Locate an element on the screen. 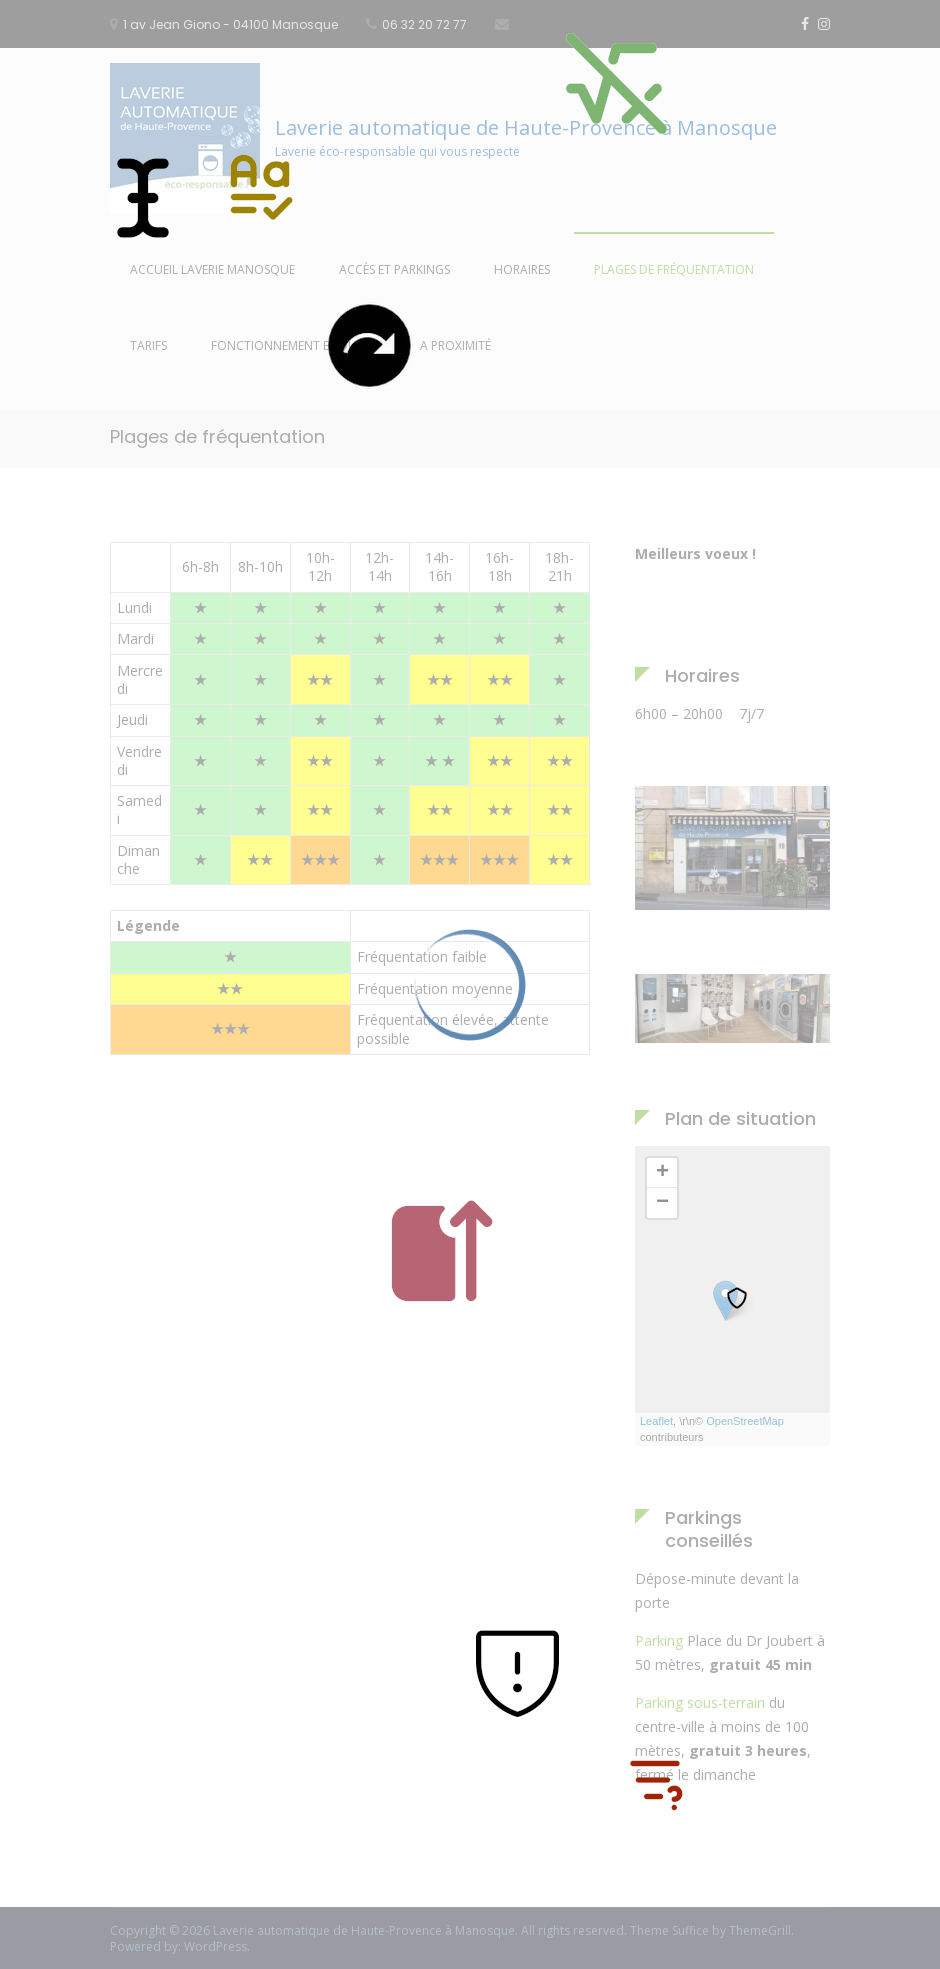 The height and width of the screenshot is (1969, 940). skip to next scheduled task or plan is located at coordinates (369, 345).